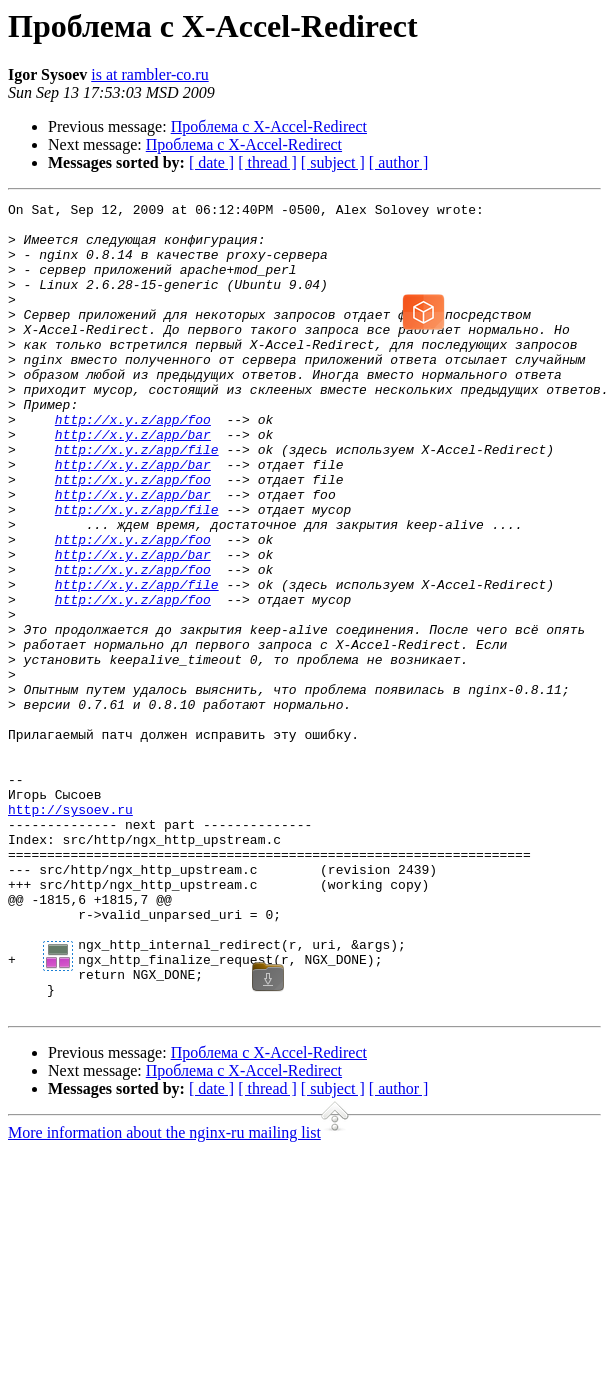 This screenshot has height=1385, width=609. What do you see at coordinates (423, 310) in the screenshot?
I see `open a 3D model file in OBJ format` at bounding box center [423, 310].